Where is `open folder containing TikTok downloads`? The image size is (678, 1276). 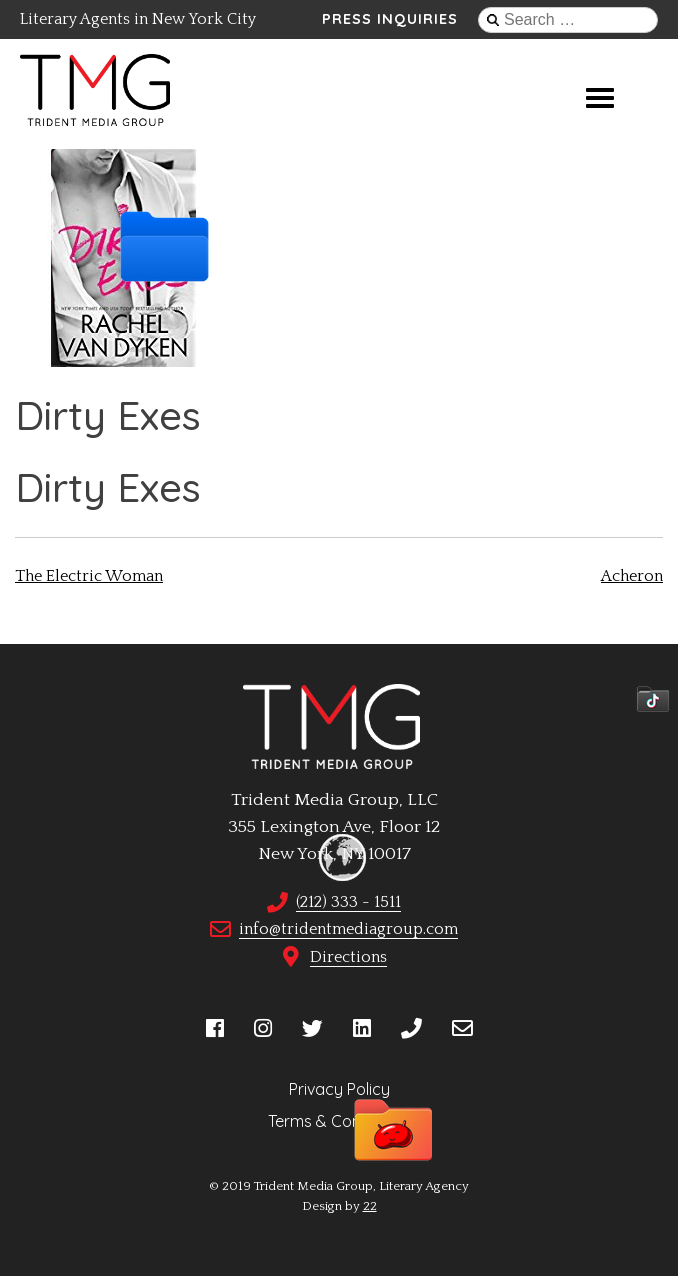
open folder containing TikTok downloads is located at coordinates (653, 700).